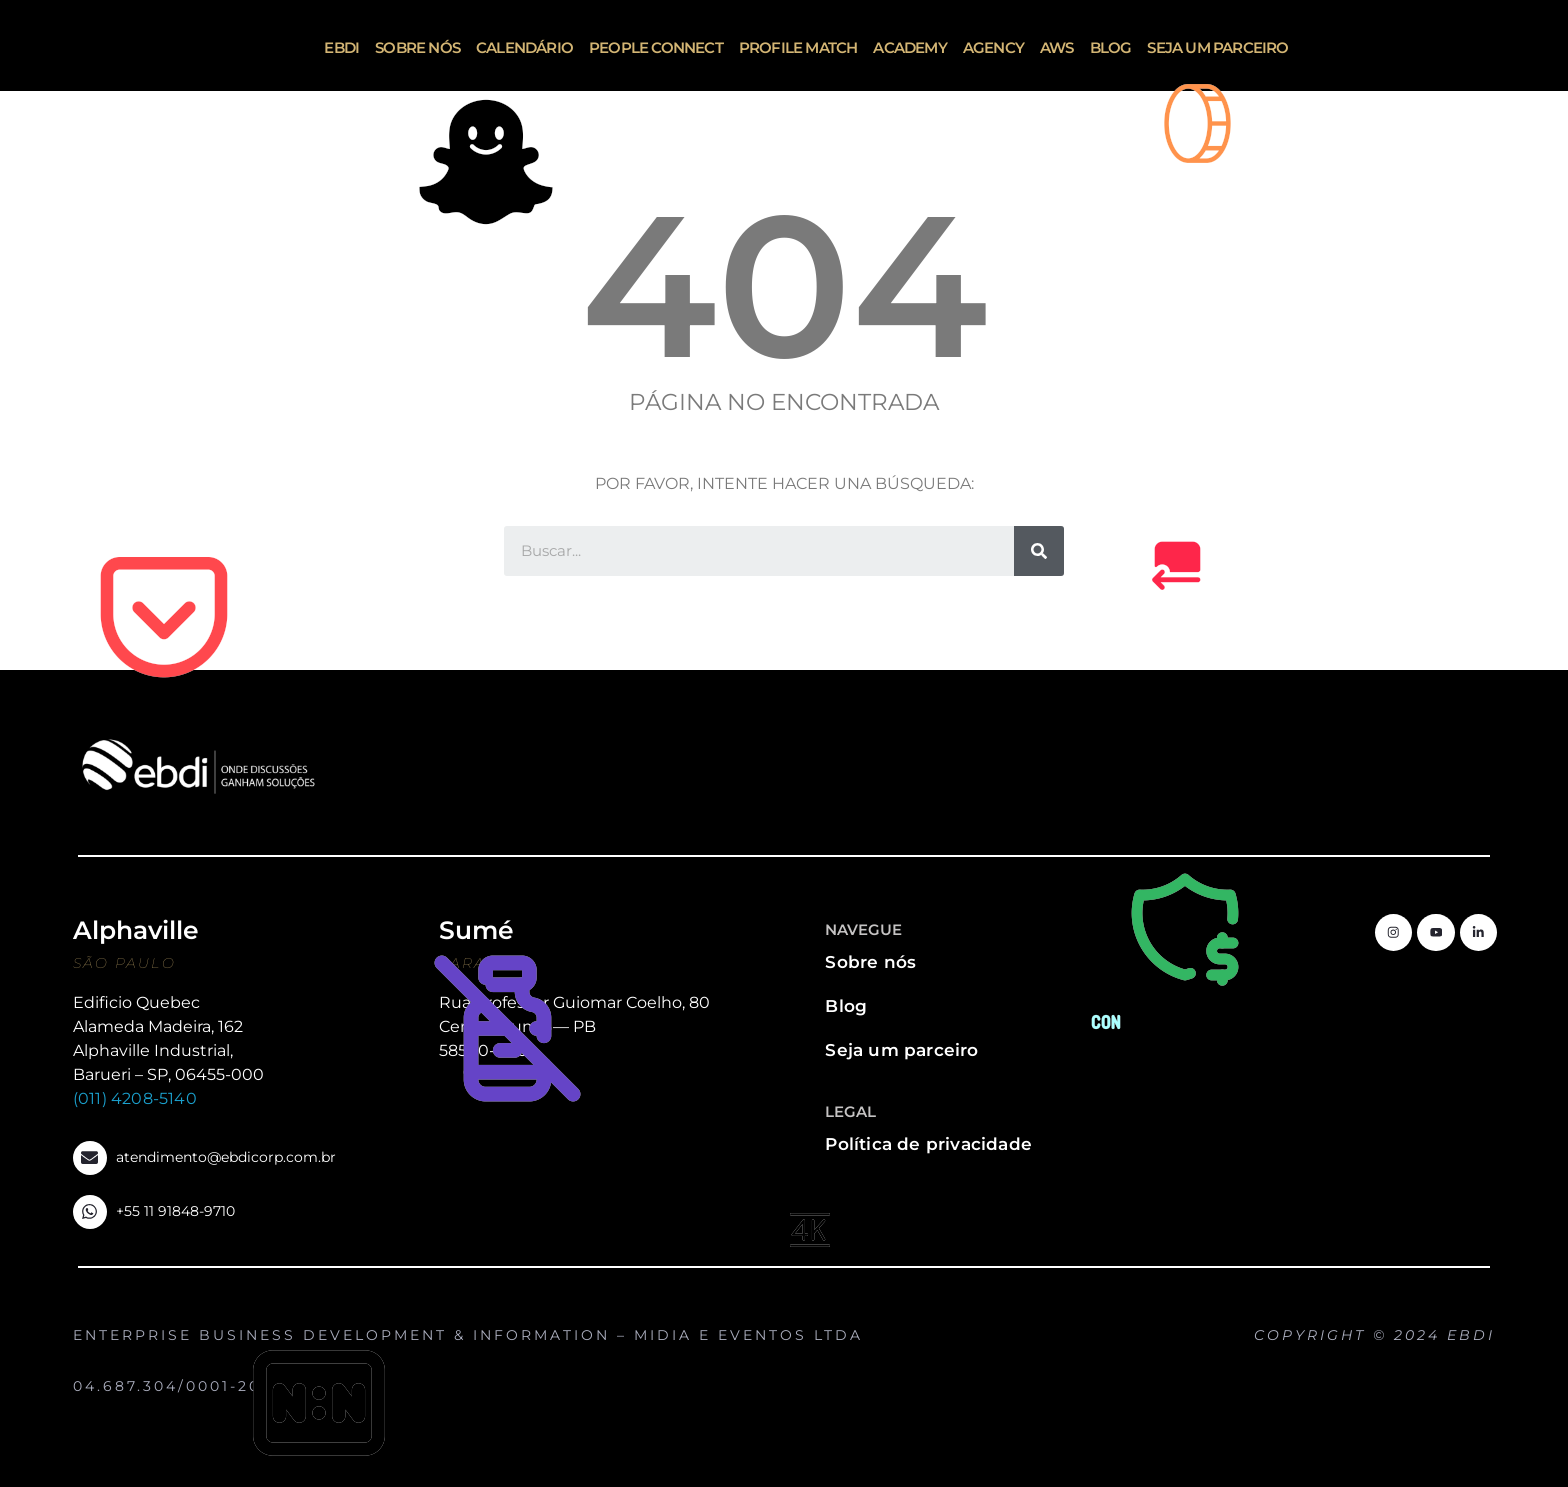 The width and height of the screenshot is (1568, 1487). What do you see at coordinates (1185, 927) in the screenshot?
I see `access payment protection settings` at bounding box center [1185, 927].